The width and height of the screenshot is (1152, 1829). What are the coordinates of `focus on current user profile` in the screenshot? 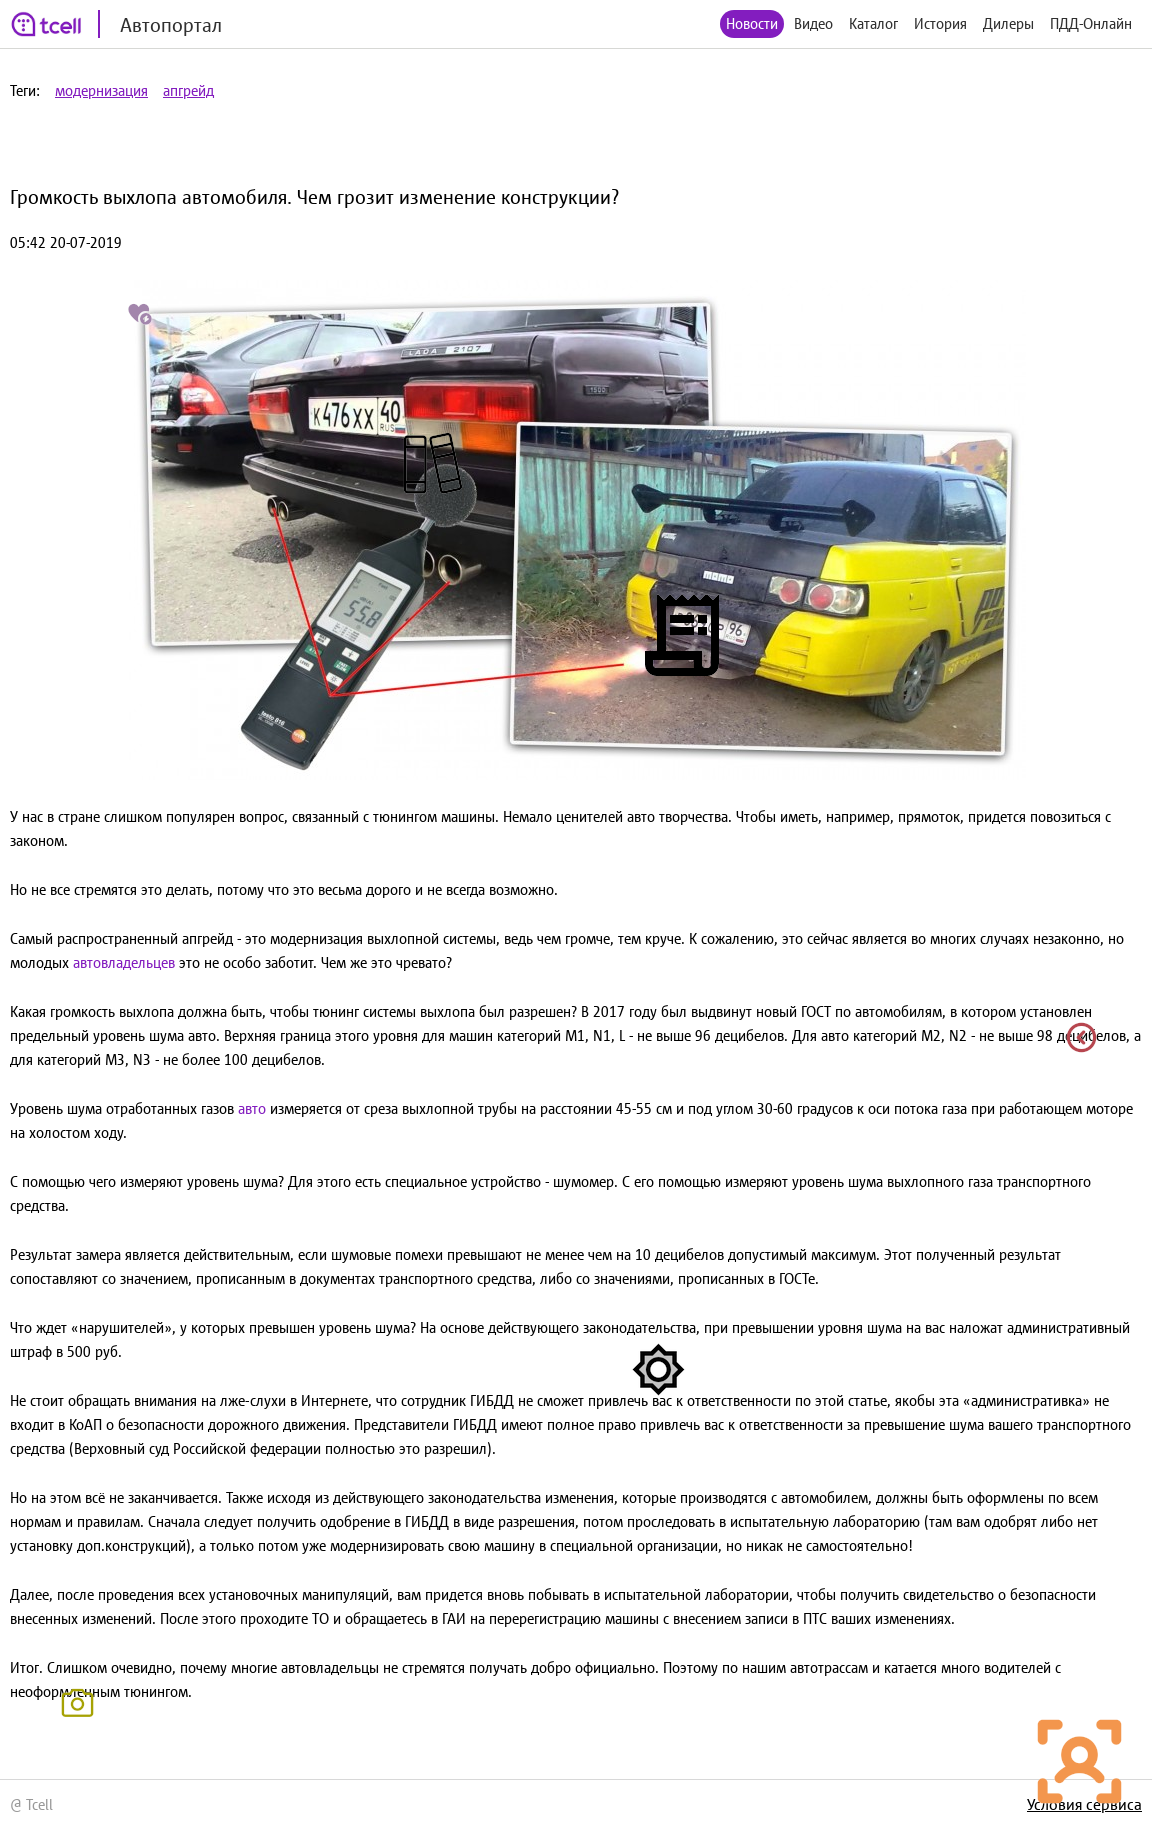 It's located at (1079, 1761).